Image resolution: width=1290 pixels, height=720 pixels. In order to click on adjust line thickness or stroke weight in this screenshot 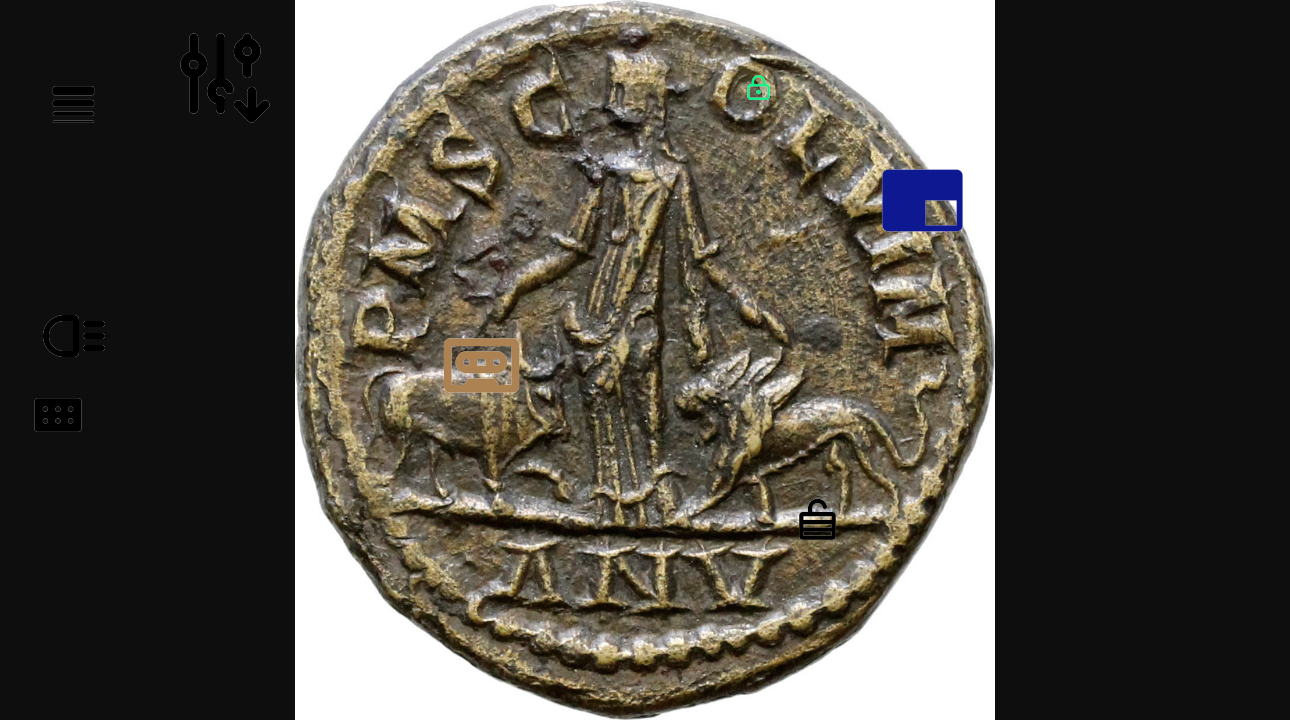, I will do `click(73, 104)`.